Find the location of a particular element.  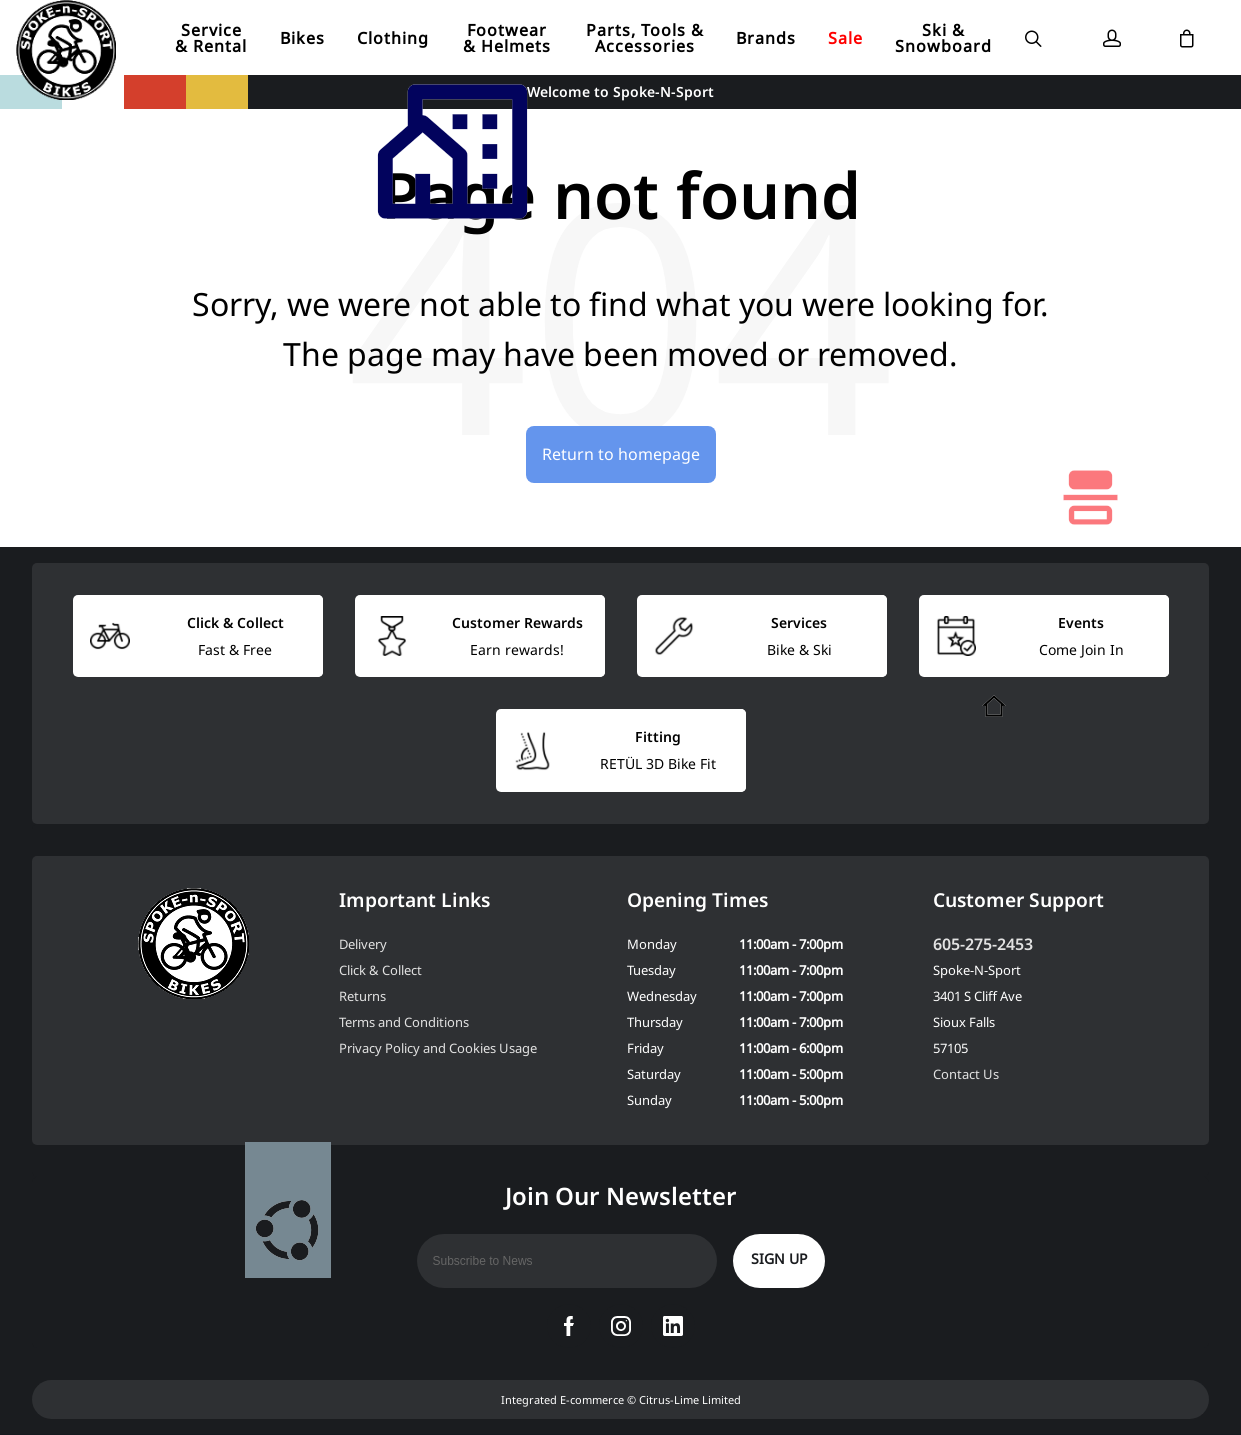

navigate to home screen is located at coordinates (994, 707).